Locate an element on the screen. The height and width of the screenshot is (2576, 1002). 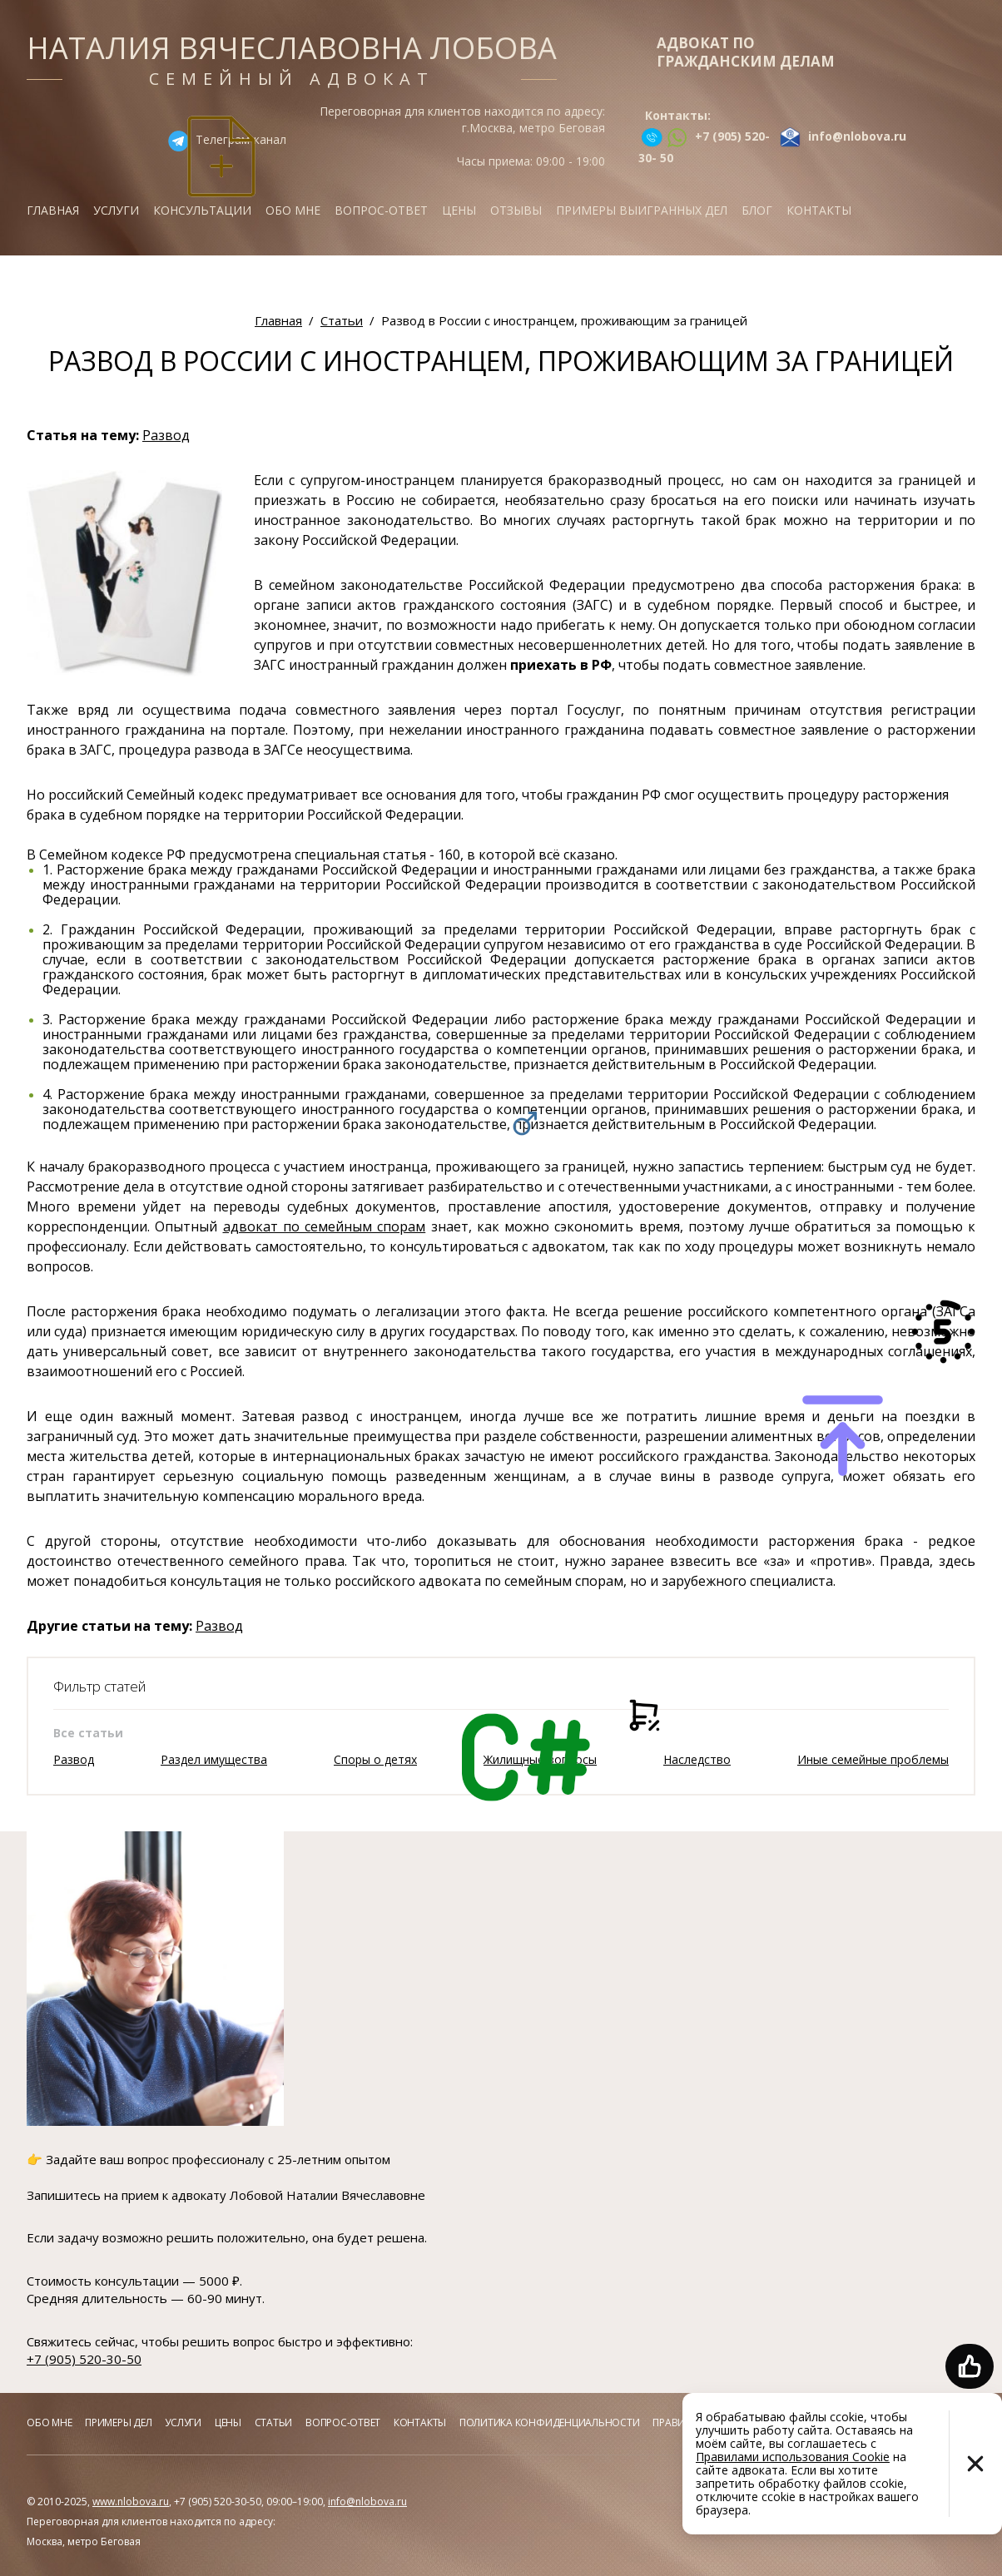
create a new file is located at coordinates (221, 156).